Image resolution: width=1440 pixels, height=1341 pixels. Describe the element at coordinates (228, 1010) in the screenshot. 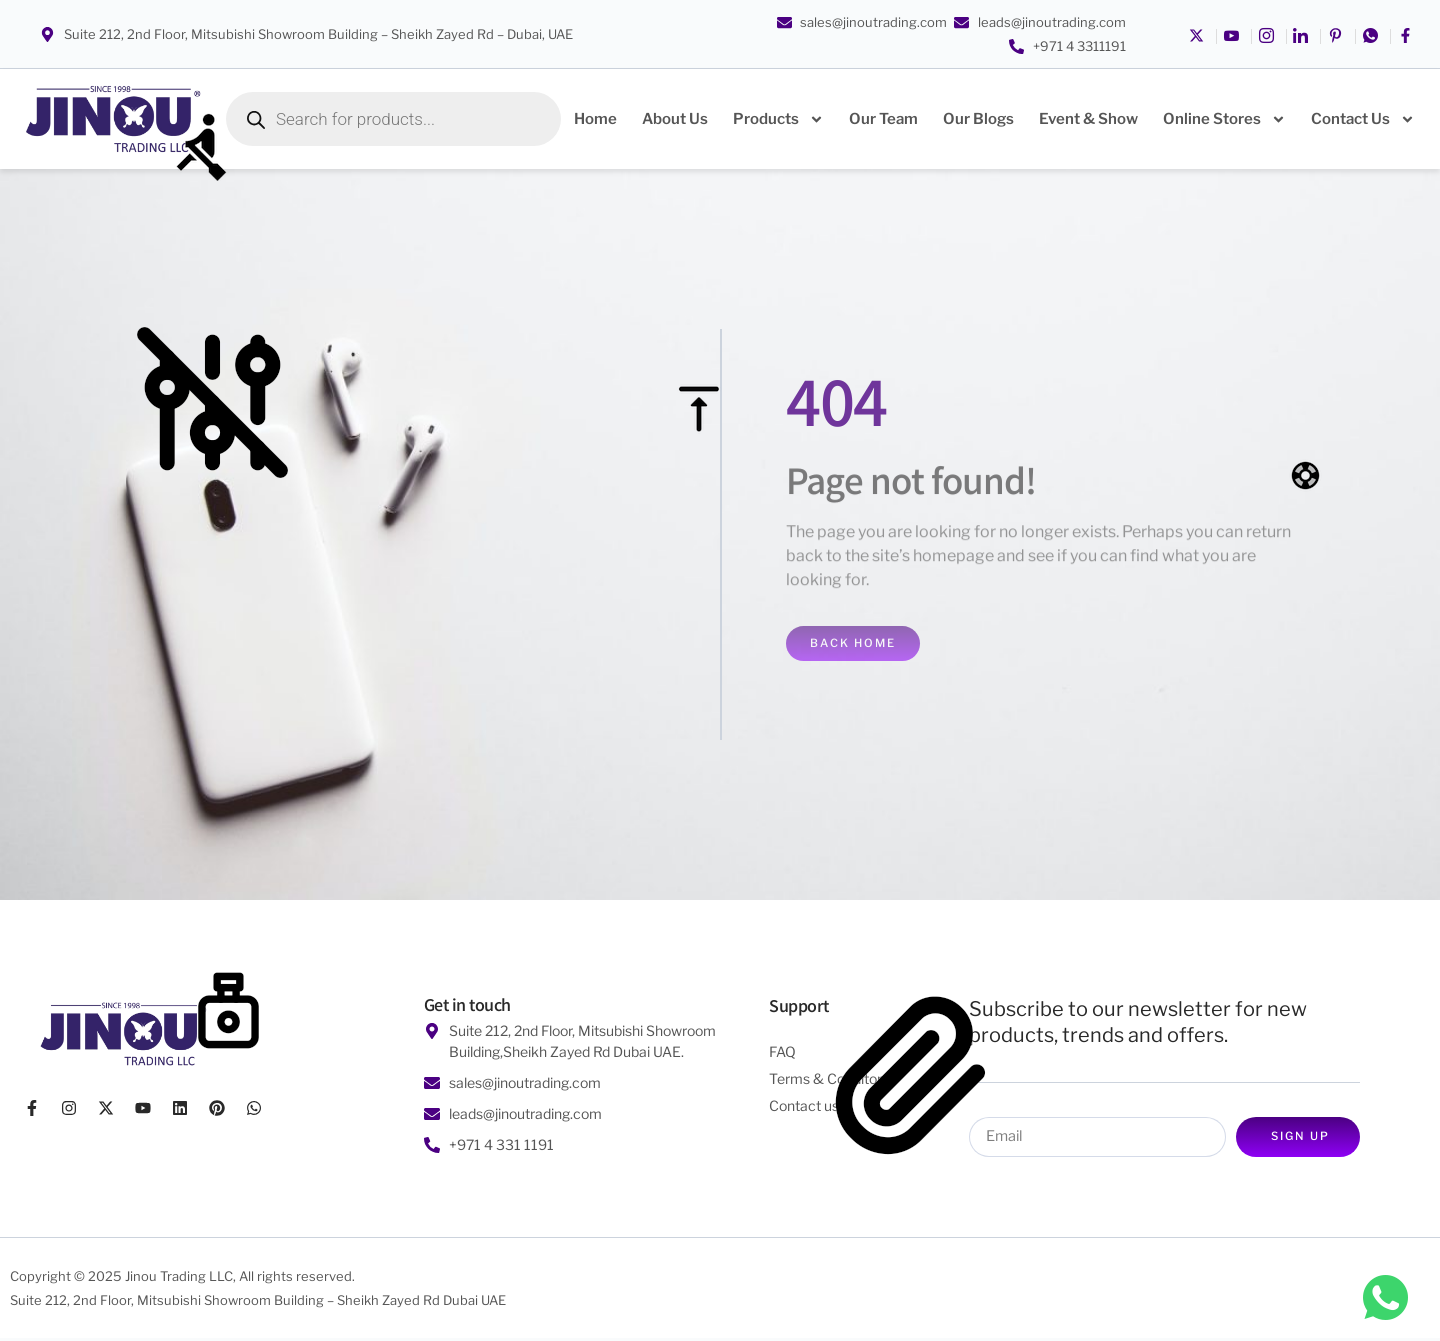

I see `browse perfume or fragrance products` at that location.